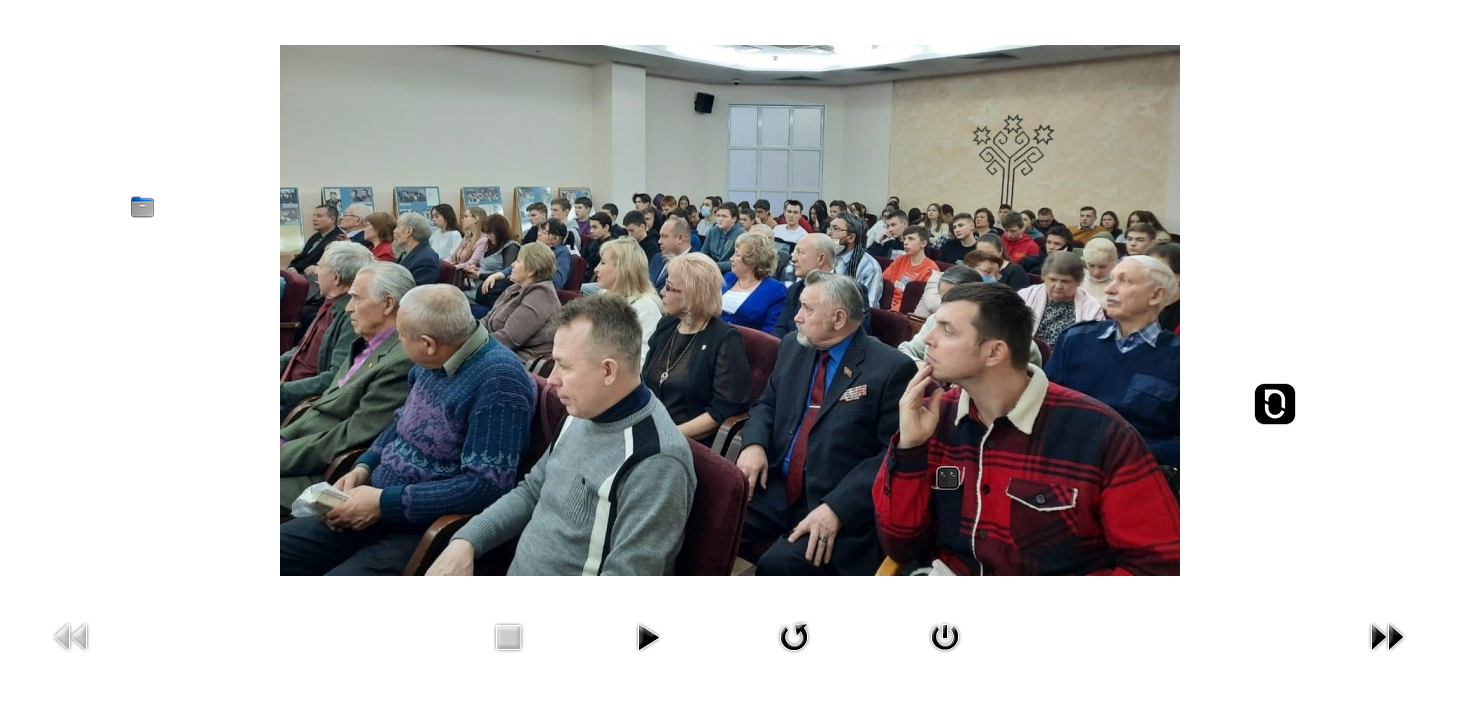 This screenshot has width=1459, height=720. Describe the element at coordinates (142, 206) in the screenshot. I see `open the file manager application` at that location.